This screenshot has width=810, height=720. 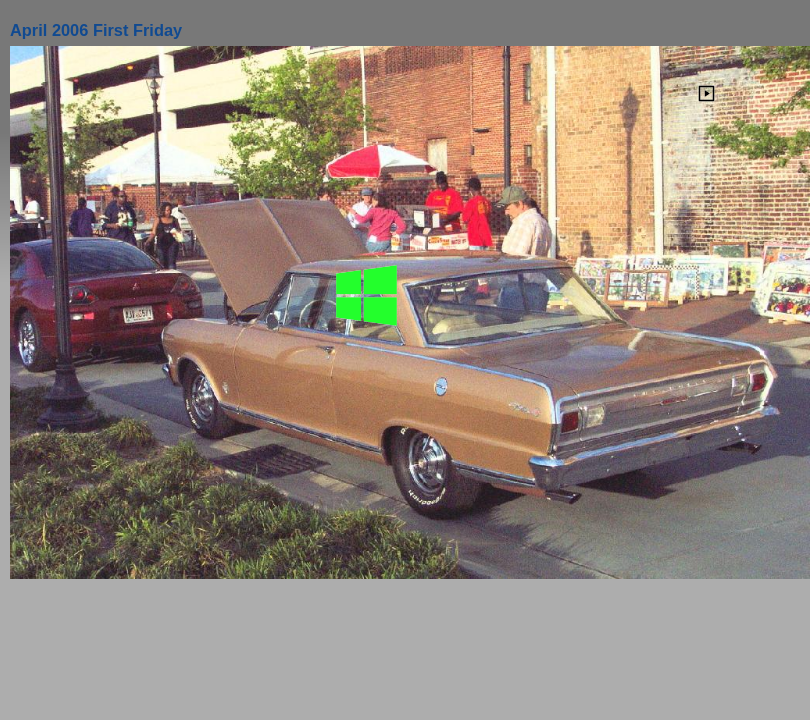 What do you see at coordinates (366, 295) in the screenshot?
I see `open Windows application or settings` at bounding box center [366, 295].